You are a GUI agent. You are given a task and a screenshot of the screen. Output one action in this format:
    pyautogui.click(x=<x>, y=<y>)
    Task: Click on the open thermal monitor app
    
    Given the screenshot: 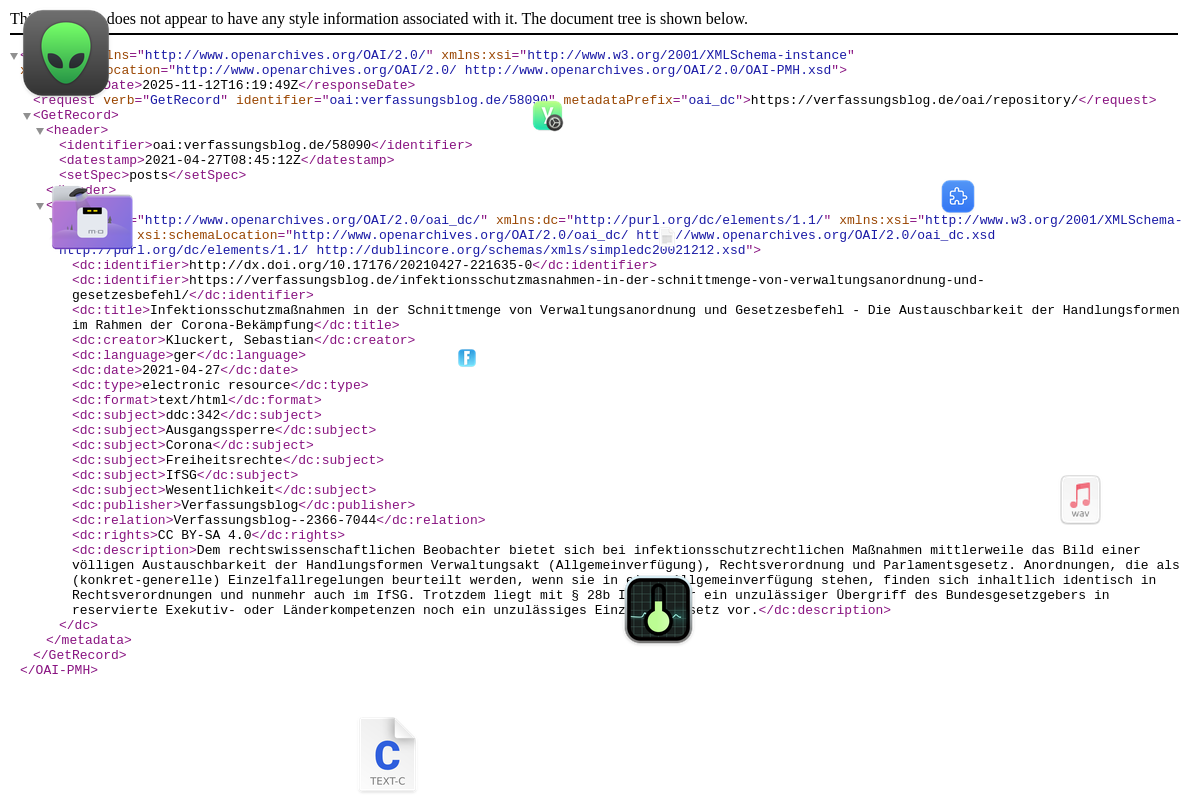 What is the action you would take?
    pyautogui.click(x=658, y=609)
    